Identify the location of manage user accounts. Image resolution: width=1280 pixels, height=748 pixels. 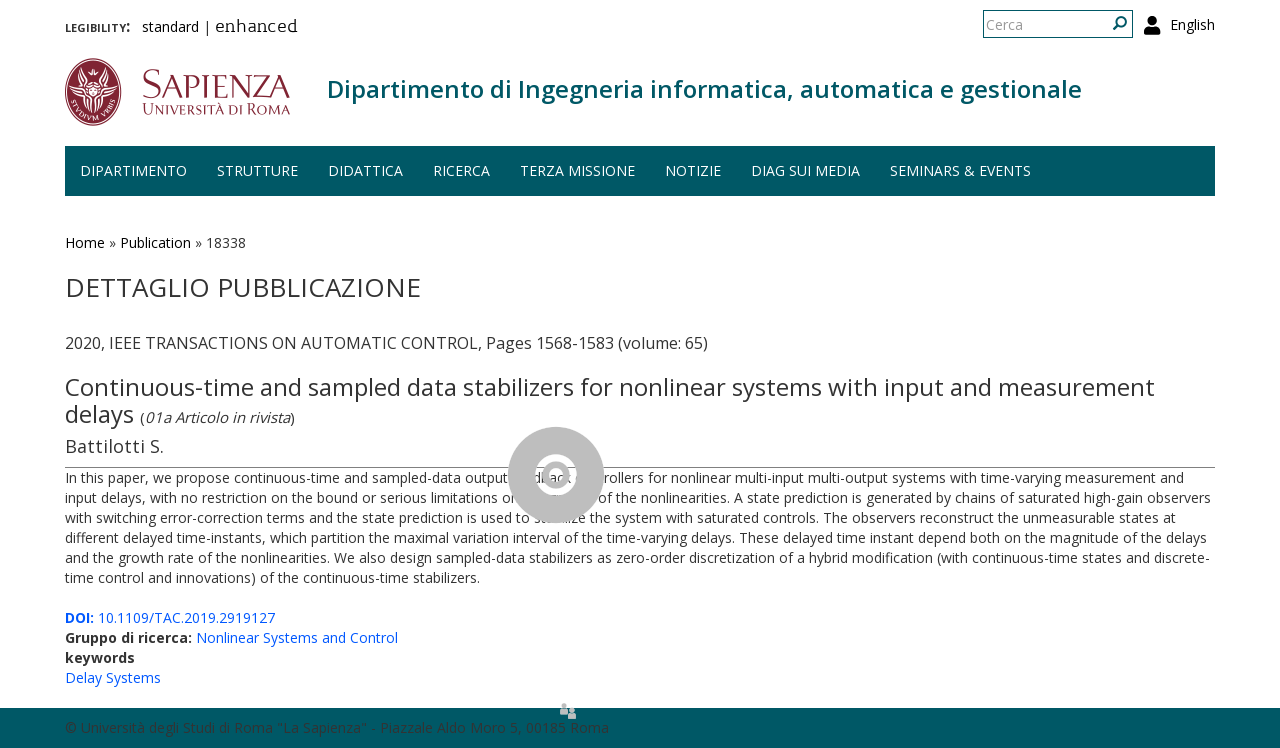
(568, 711).